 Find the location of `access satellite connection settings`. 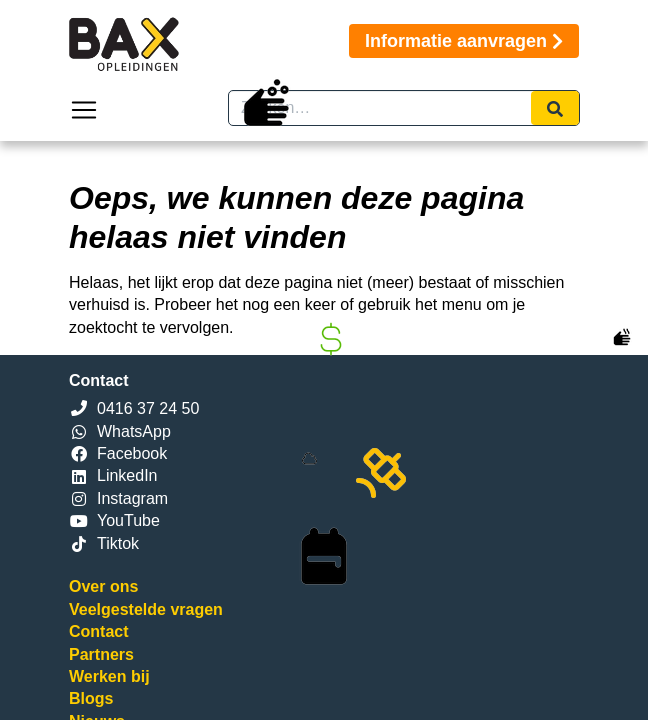

access satellite connection settings is located at coordinates (381, 473).